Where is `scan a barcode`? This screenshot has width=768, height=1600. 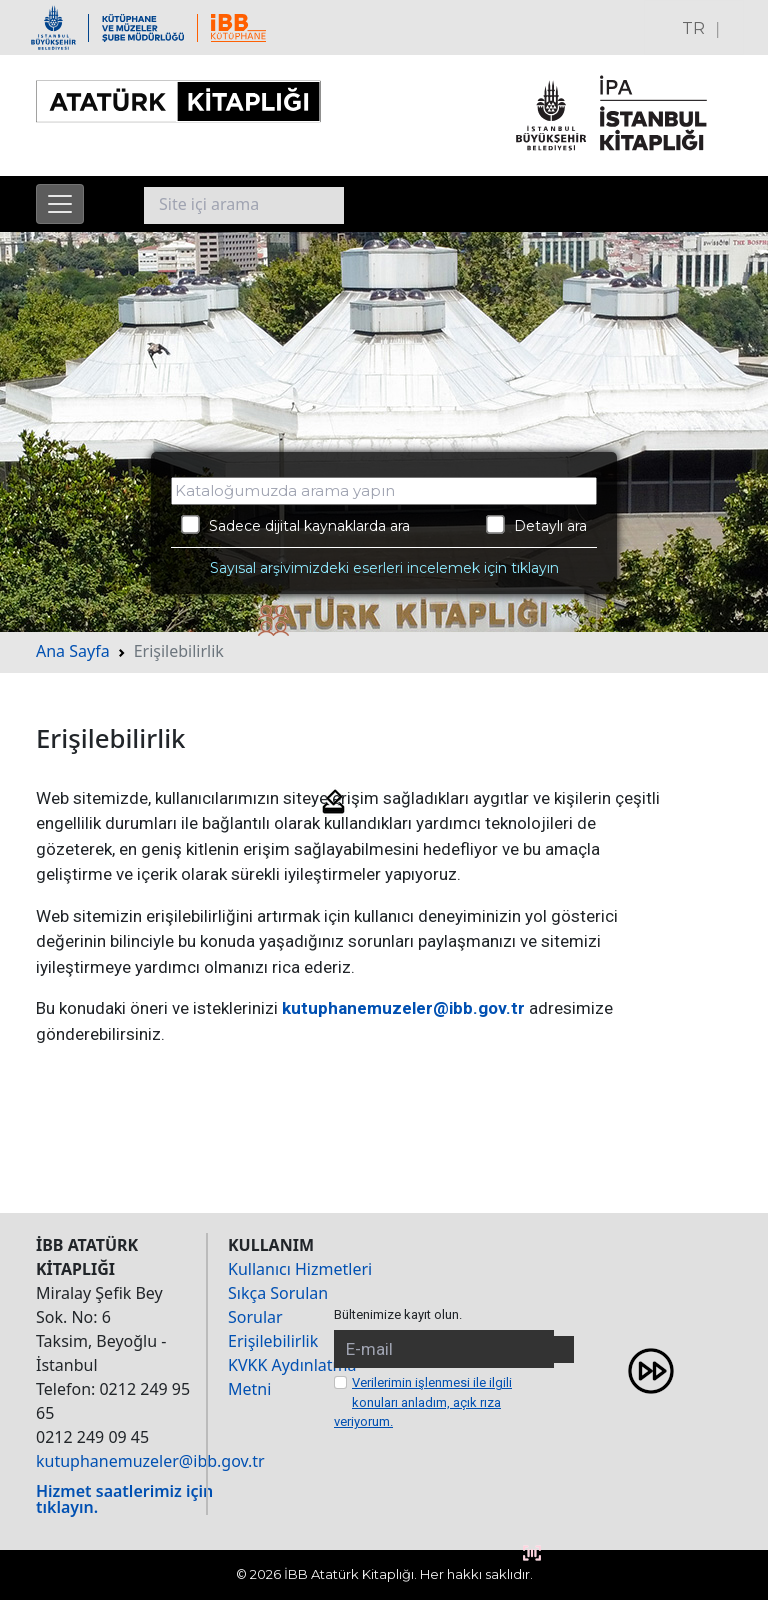 scan a barcode is located at coordinates (532, 1553).